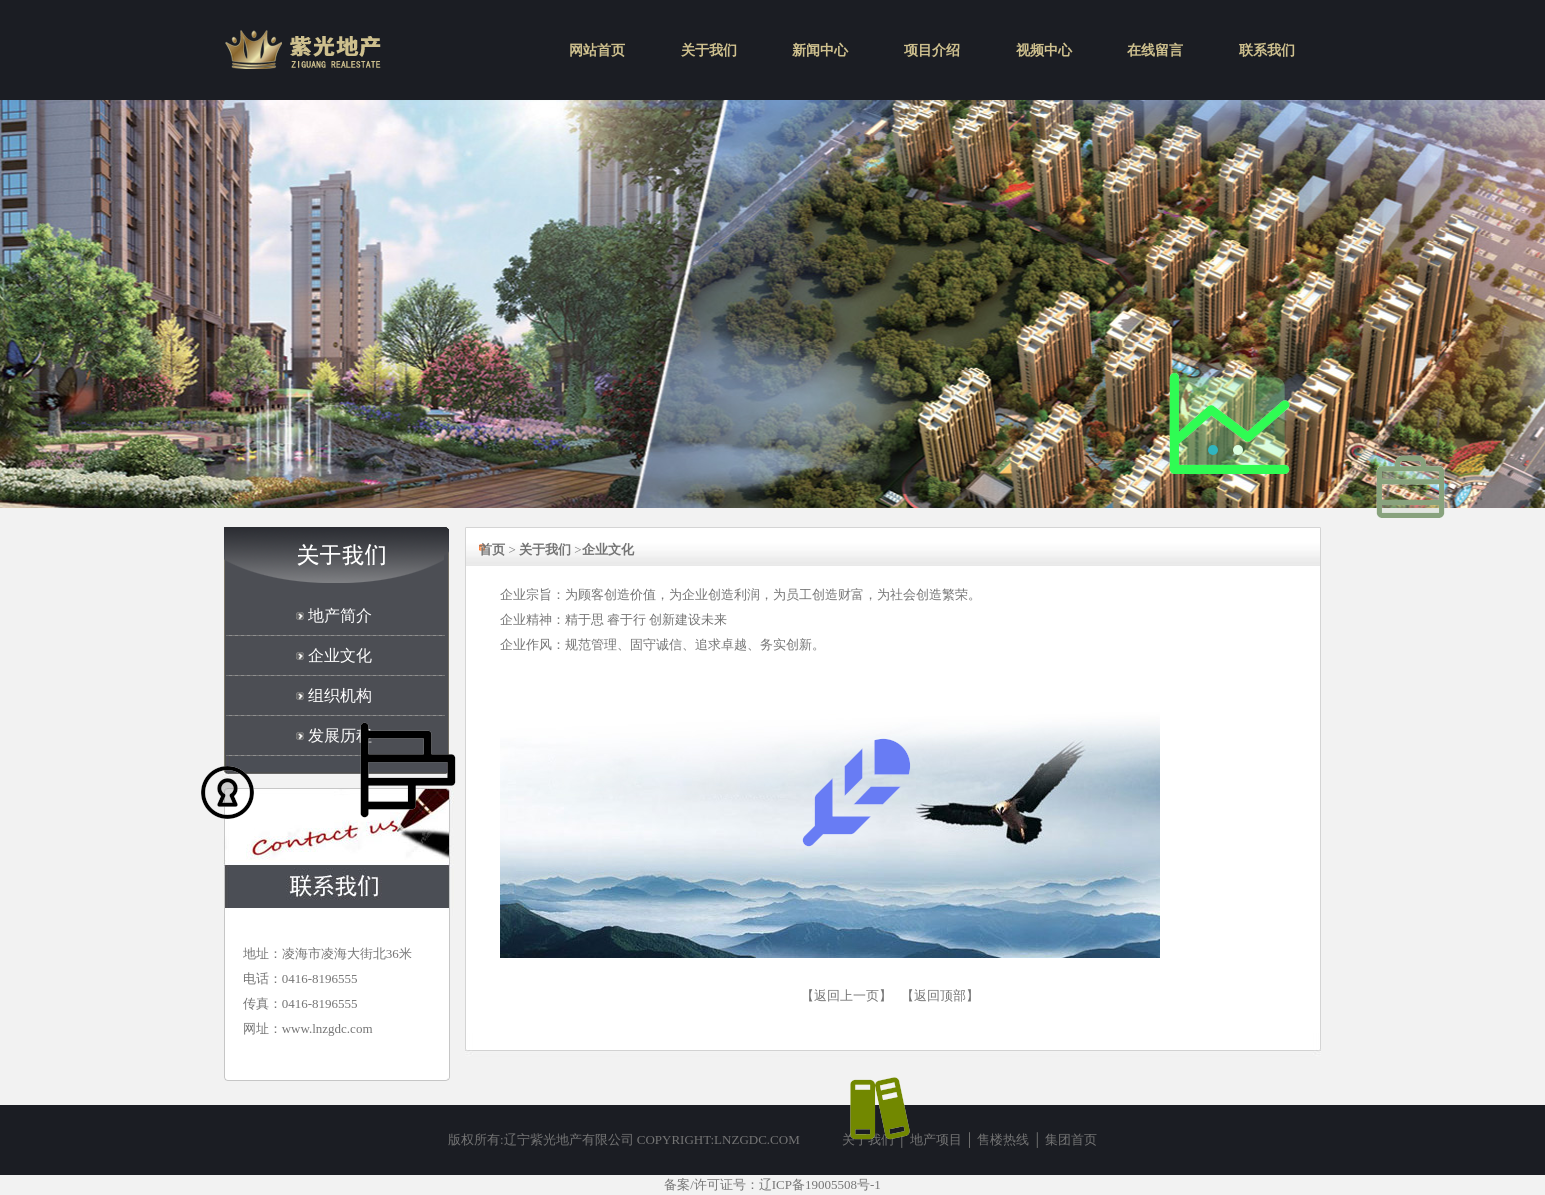 The height and width of the screenshot is (1195, 1545). Describe the element at coordinates (227, 792) in the screenshot. I see `access security or privacy settings` at that location.